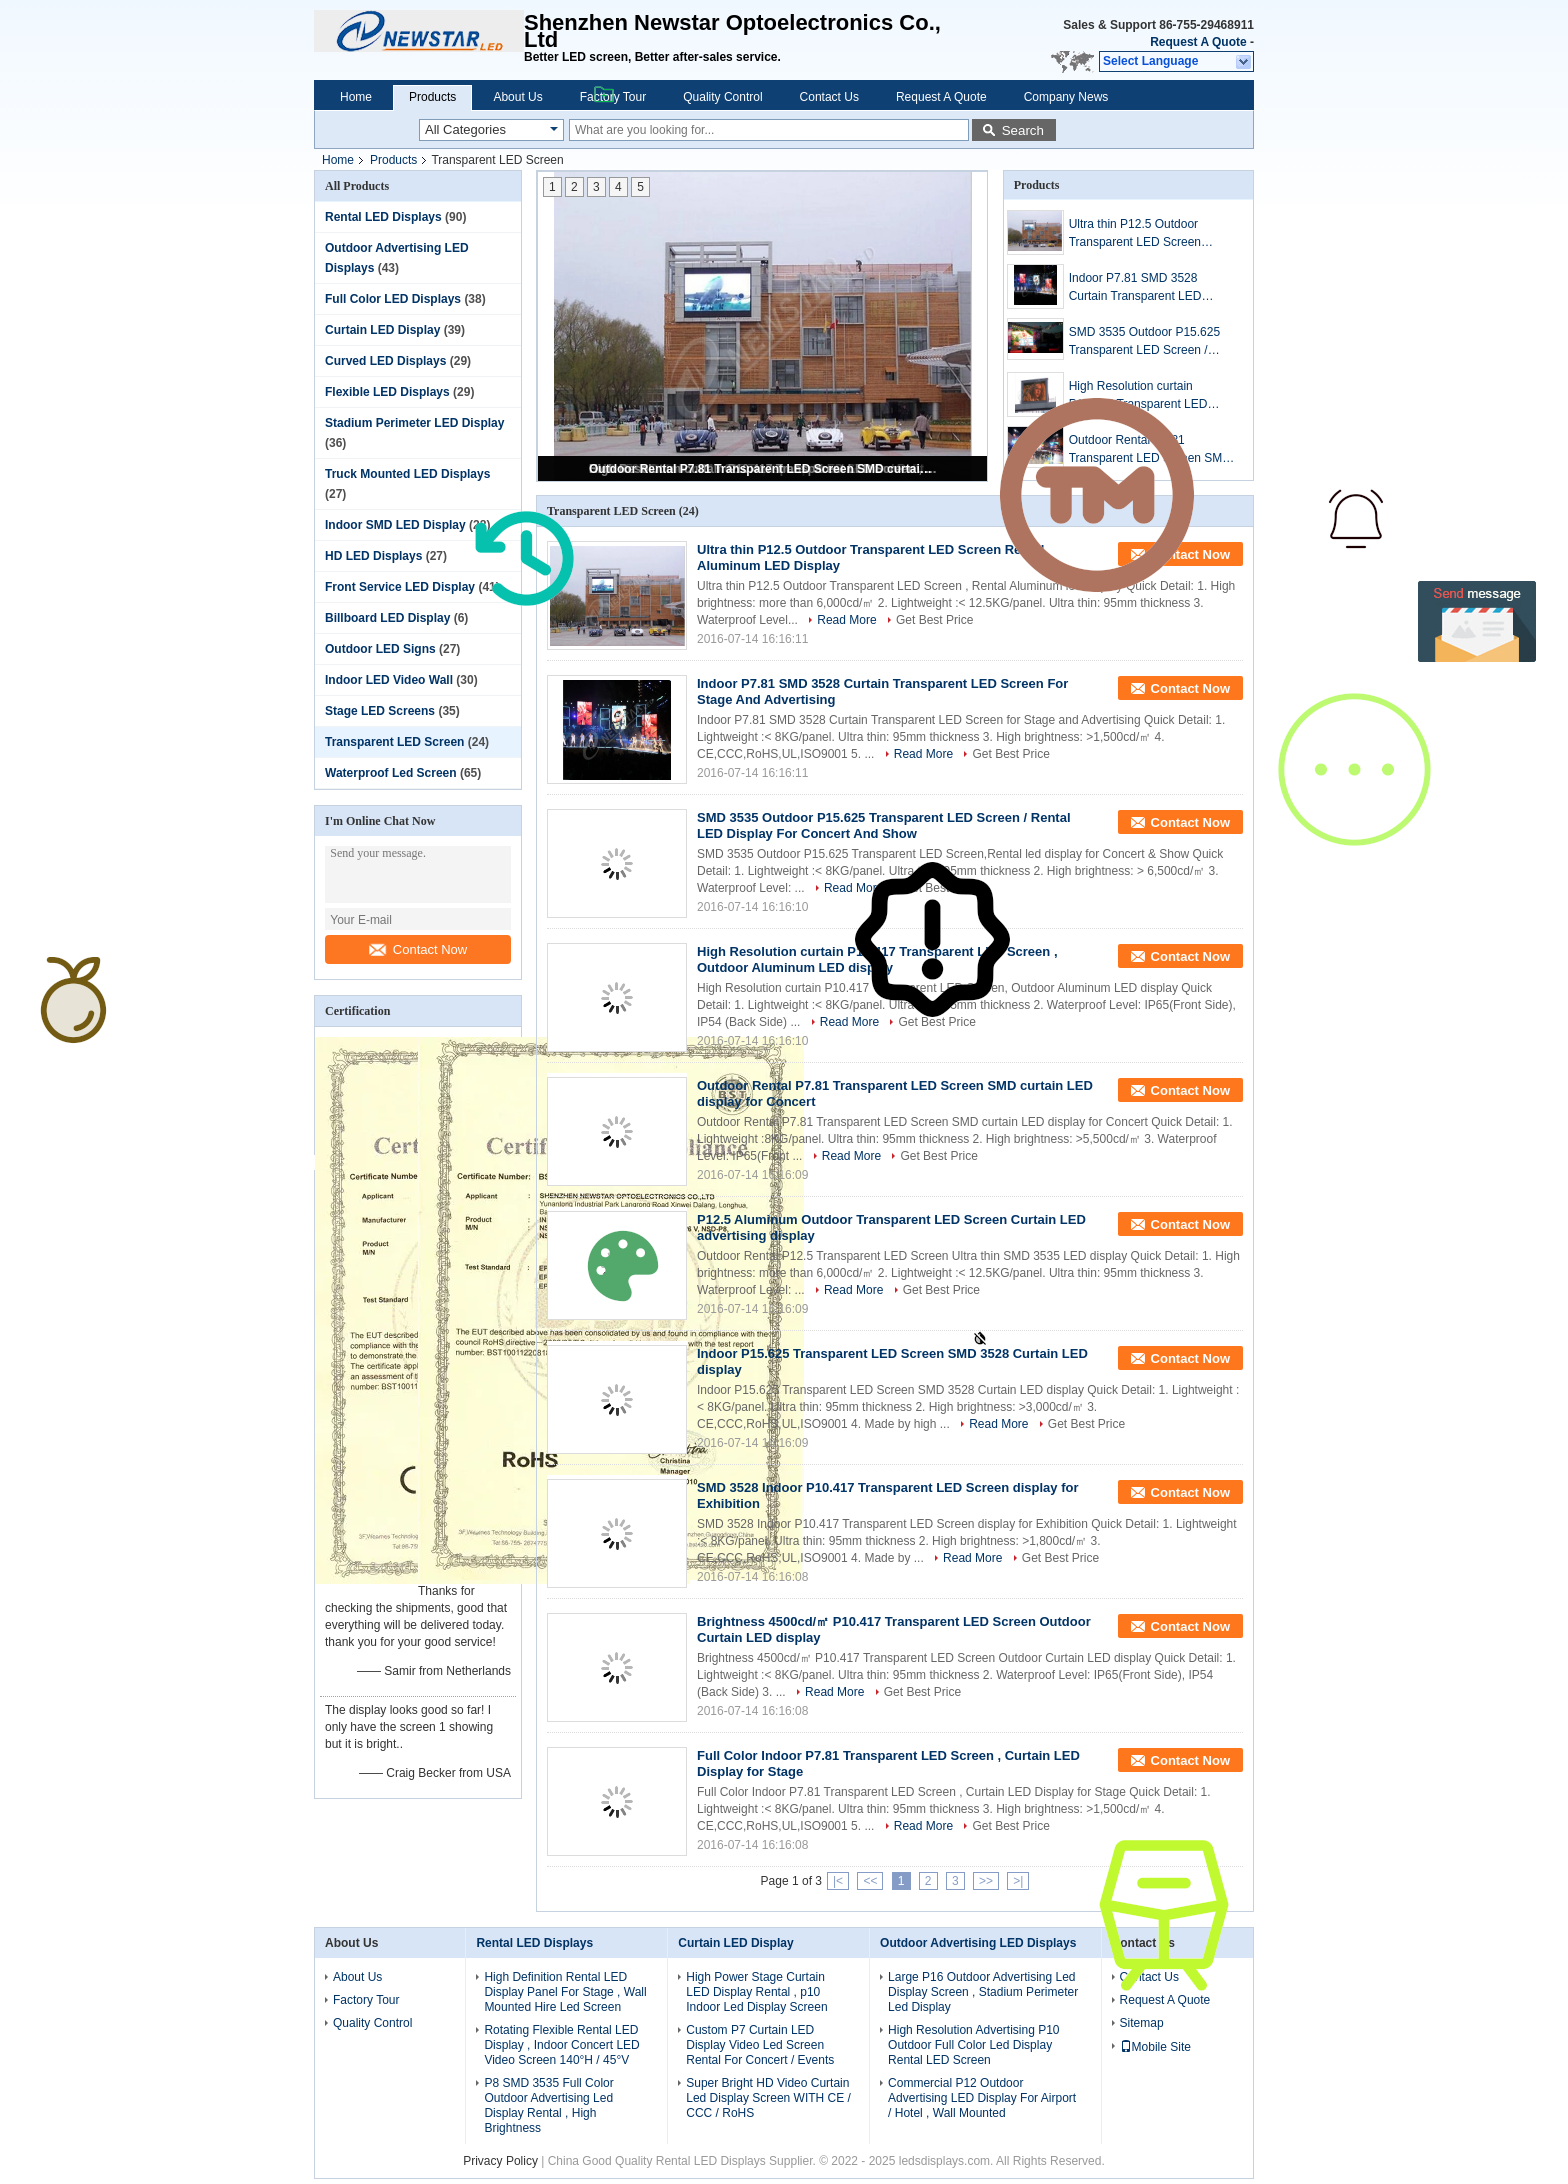 The image size is (1568, 2184). What do you see at coordinates (980, 1338) in the screenshot?
I see `disable color inversion mode` at bounding box center [980, 1338].